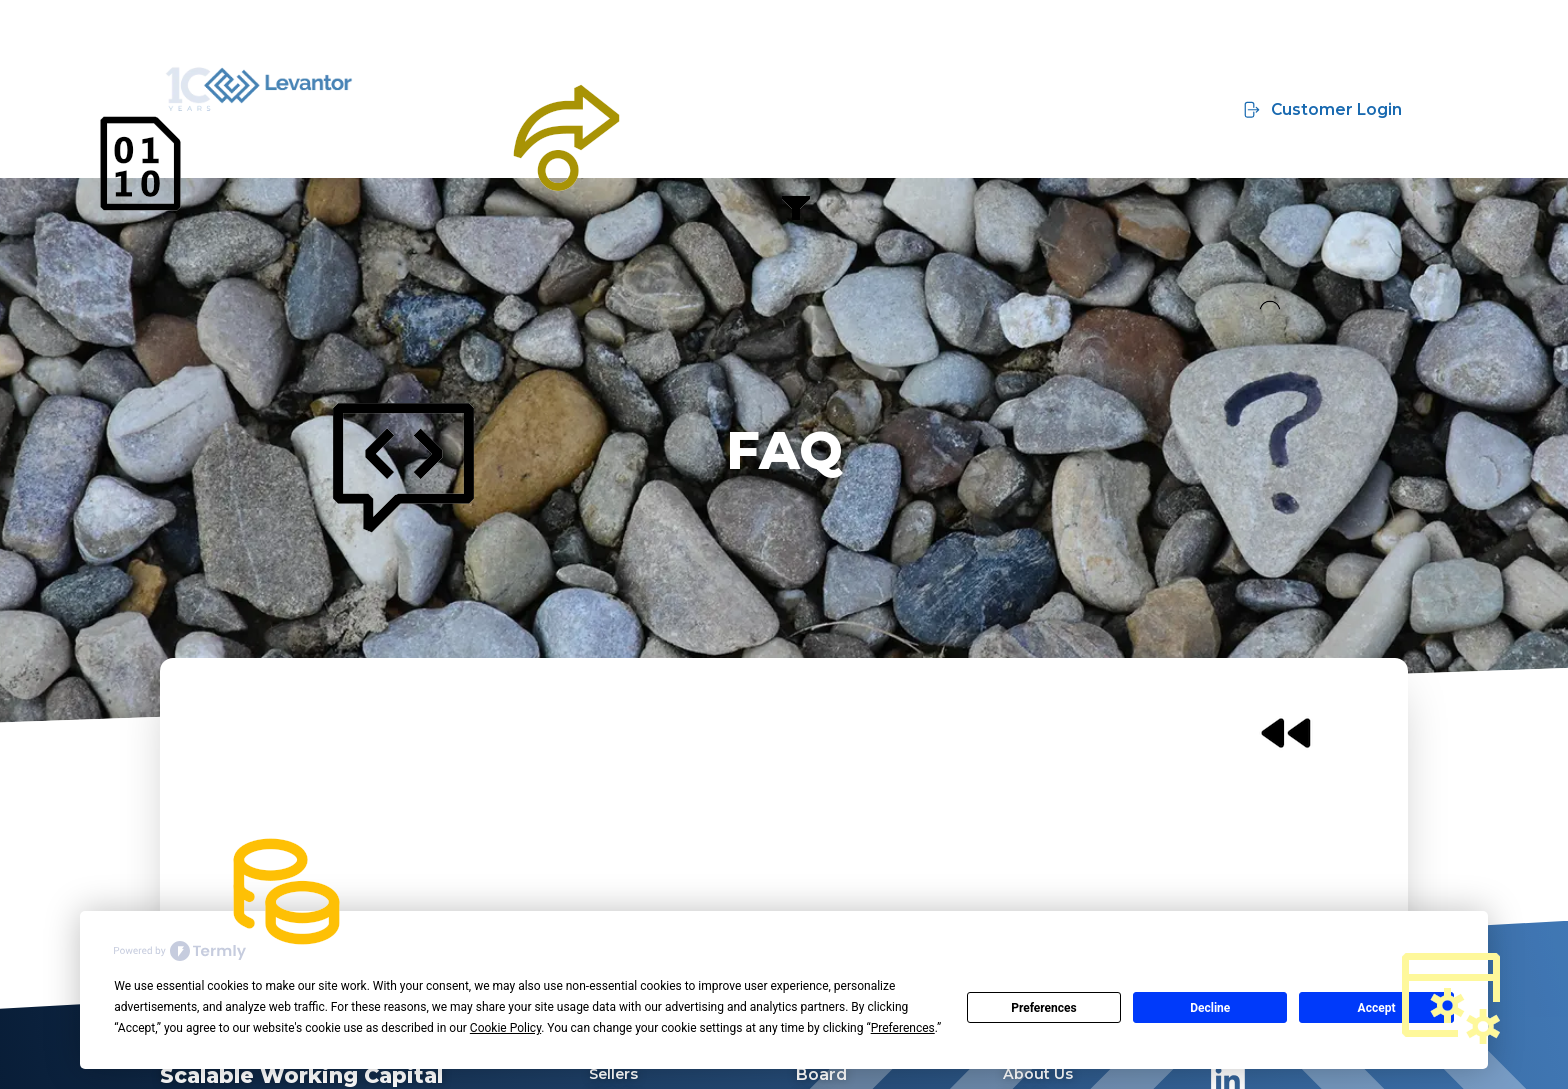 This screenshot has width=1568, height=1089. What do you see at coordinates (140, 163) in the screenshot?
I see `view or open a binary file` at bounding box center [140, 163].